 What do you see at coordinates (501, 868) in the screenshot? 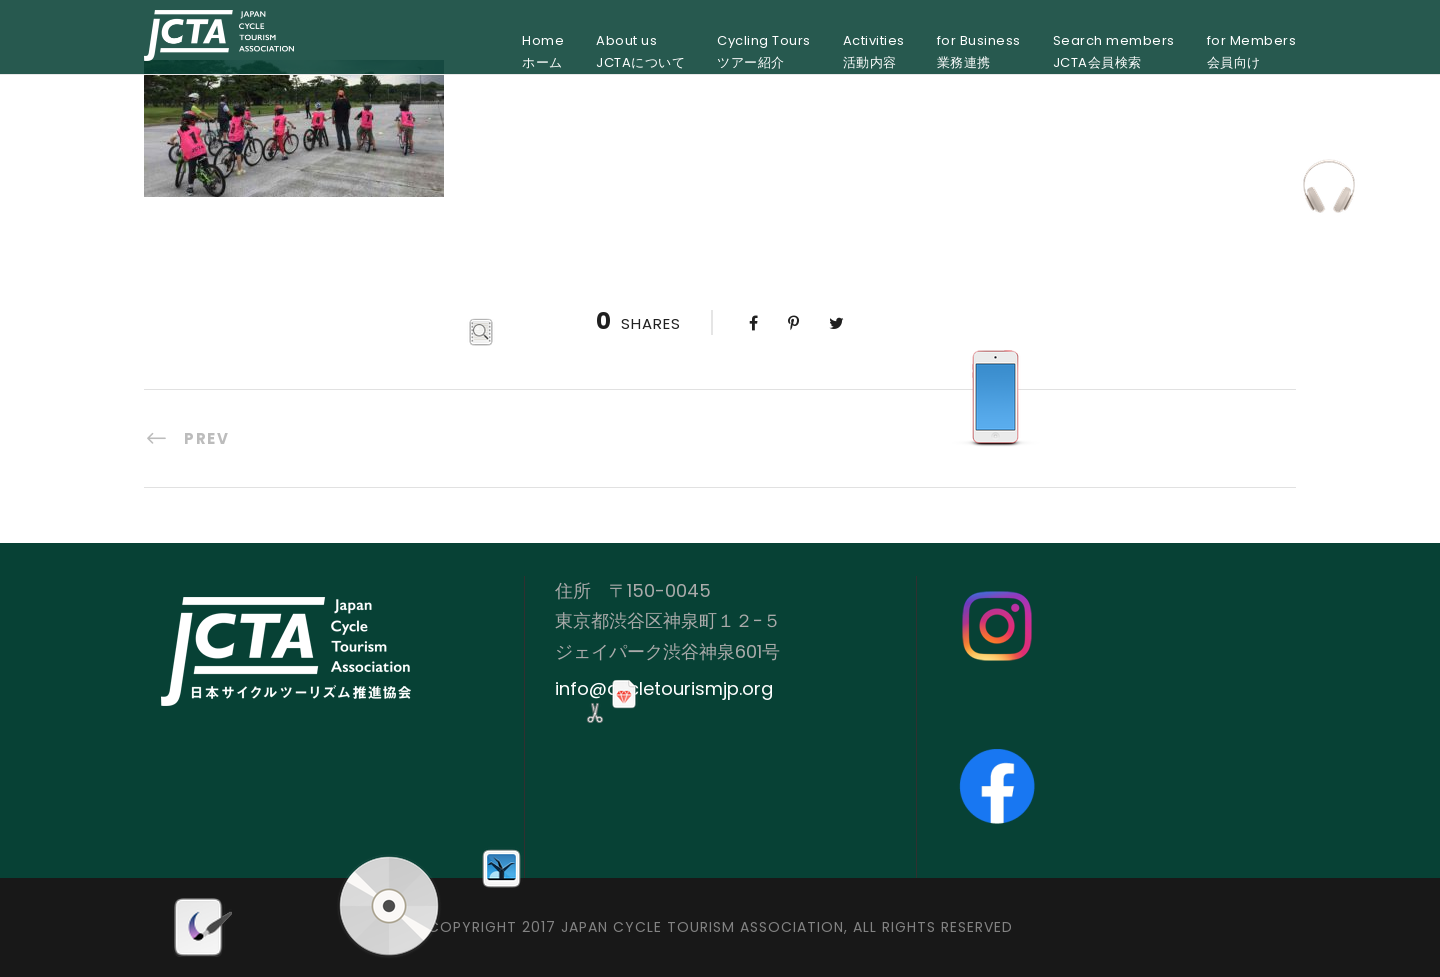
I see `open shotwell photo manager` at bounding box center [501, 868].